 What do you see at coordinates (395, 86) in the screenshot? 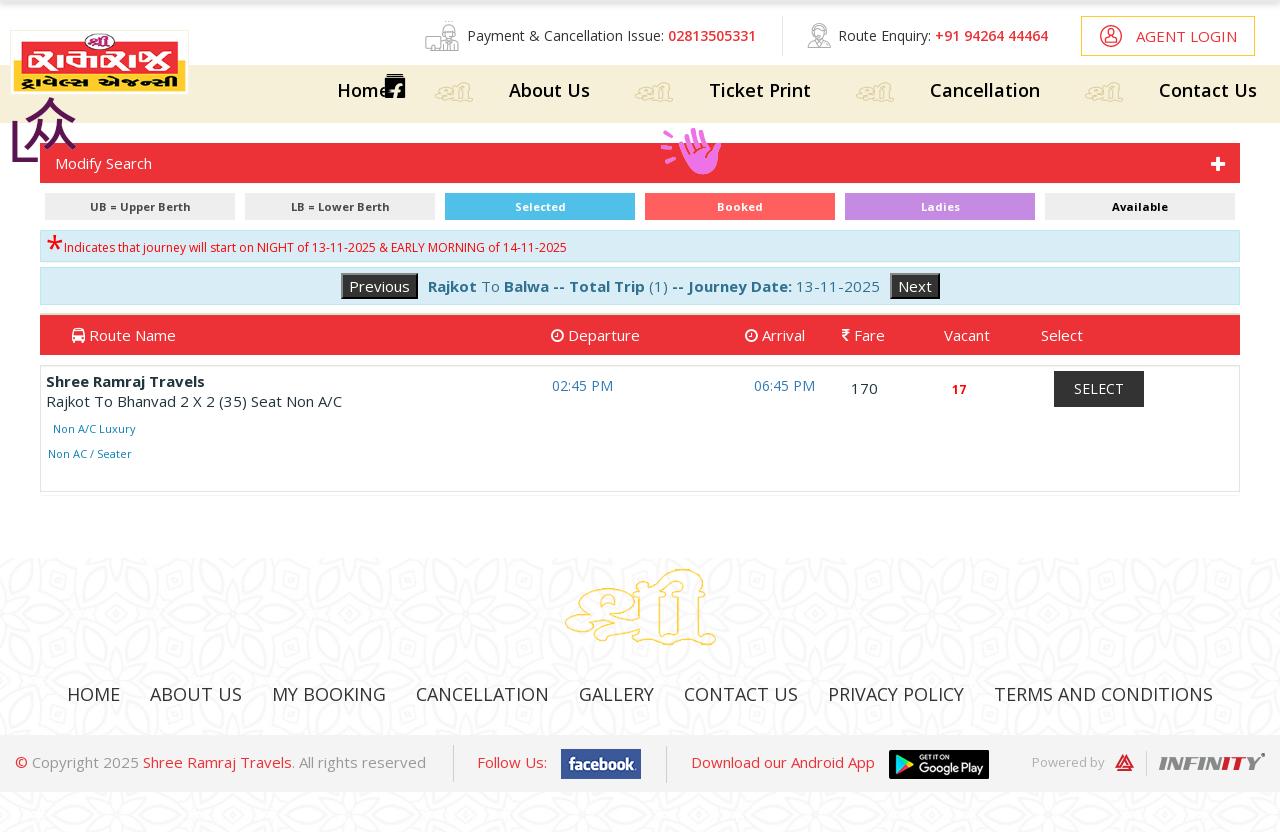
I see `open the Flipkart shopping app` at bounding box center [395, 86].